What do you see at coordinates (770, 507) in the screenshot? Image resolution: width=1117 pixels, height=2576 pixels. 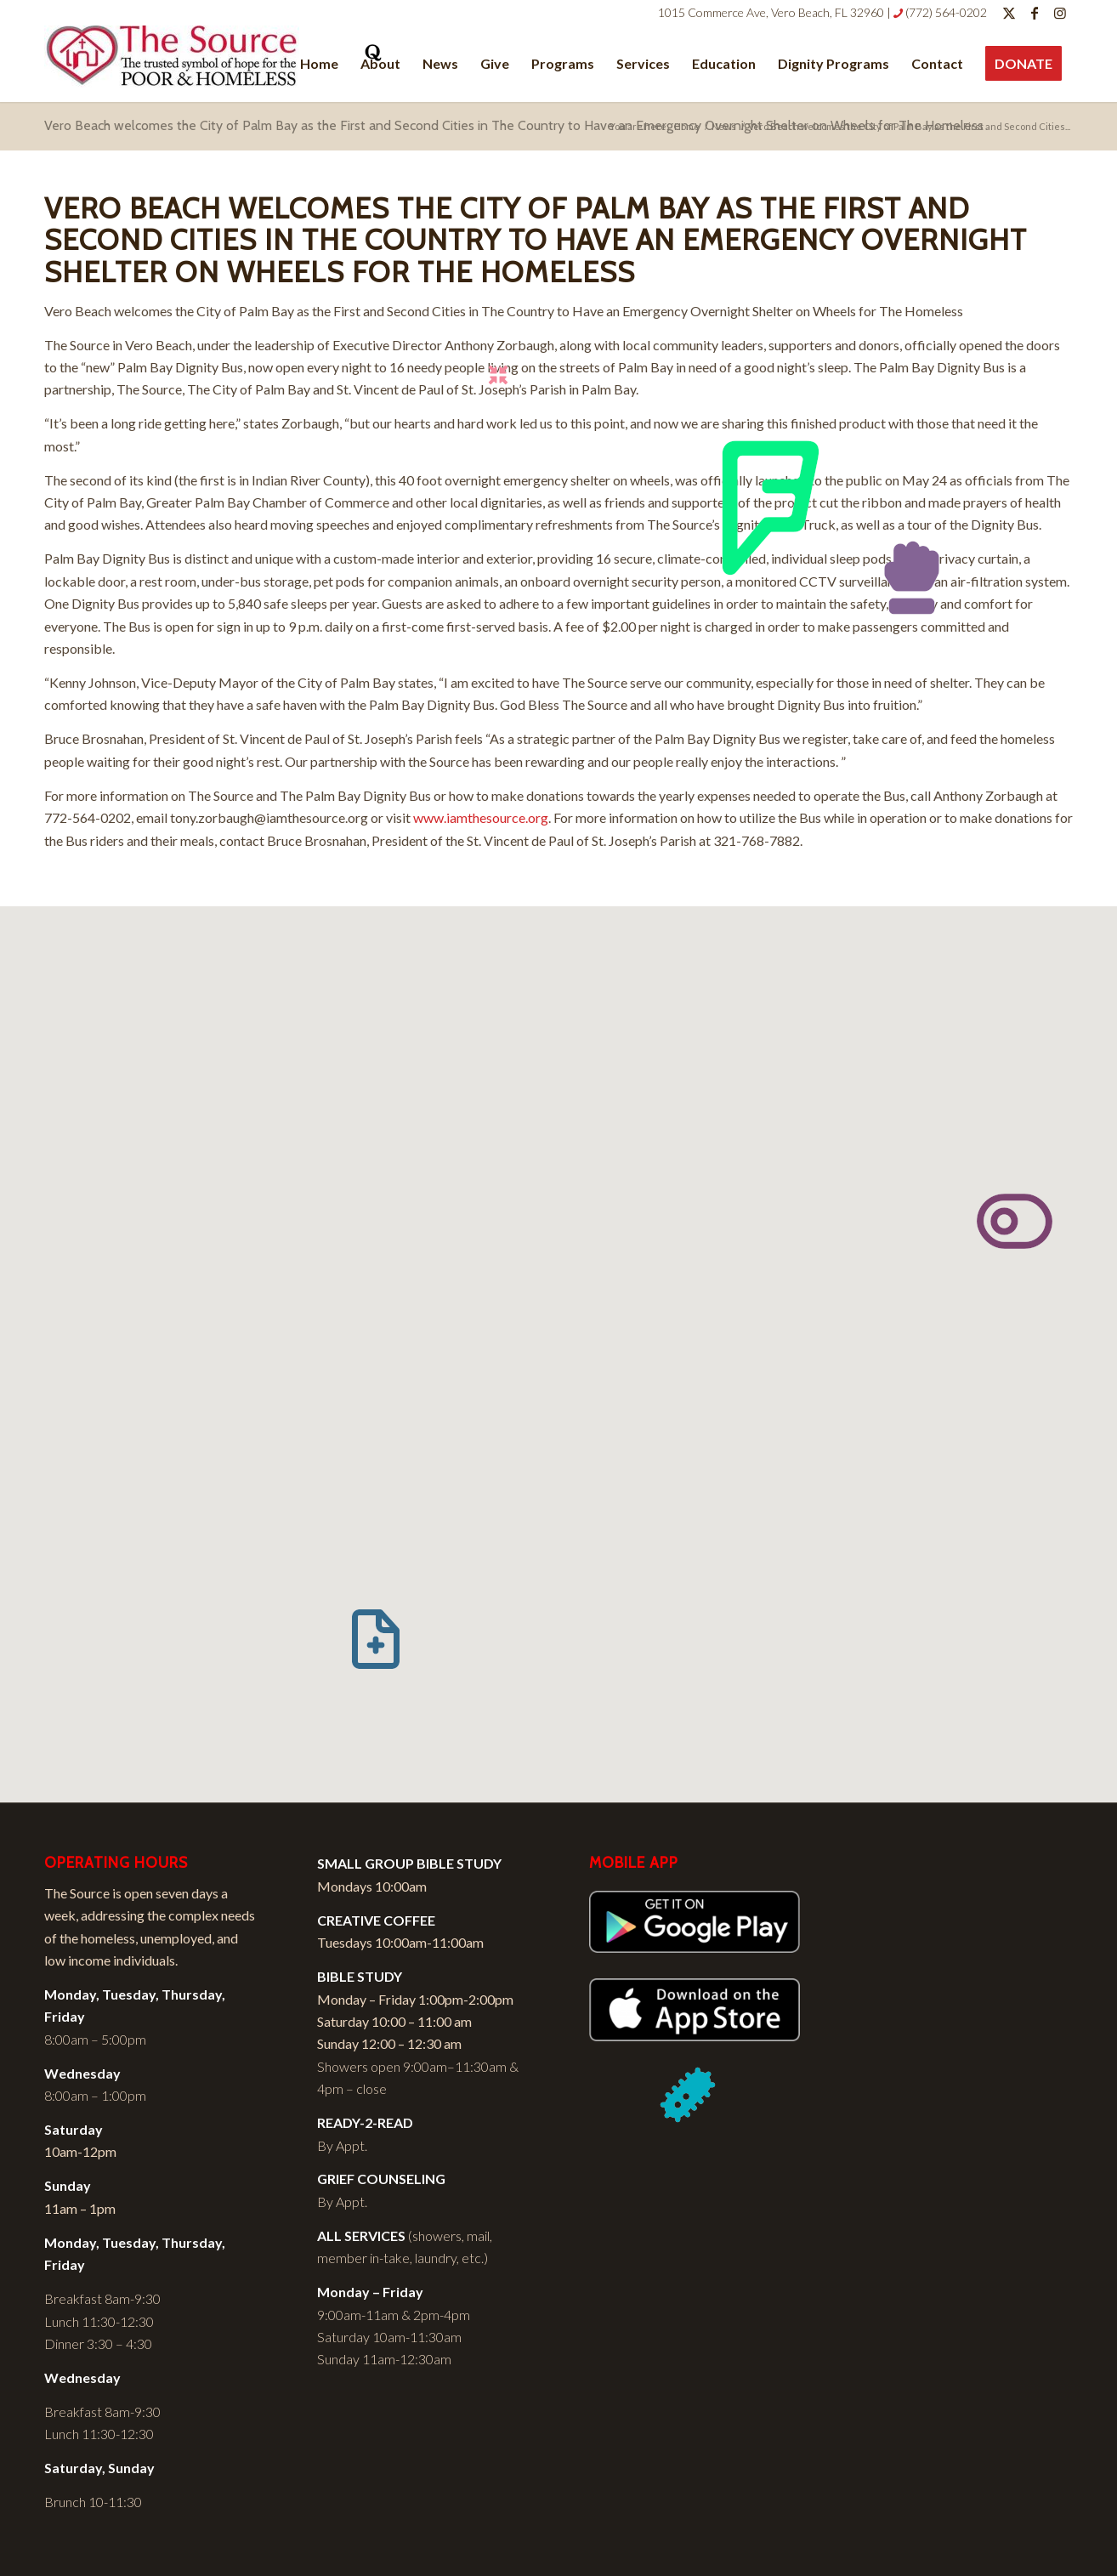 I see `open foursquare app` at bounding box center [770, 507].